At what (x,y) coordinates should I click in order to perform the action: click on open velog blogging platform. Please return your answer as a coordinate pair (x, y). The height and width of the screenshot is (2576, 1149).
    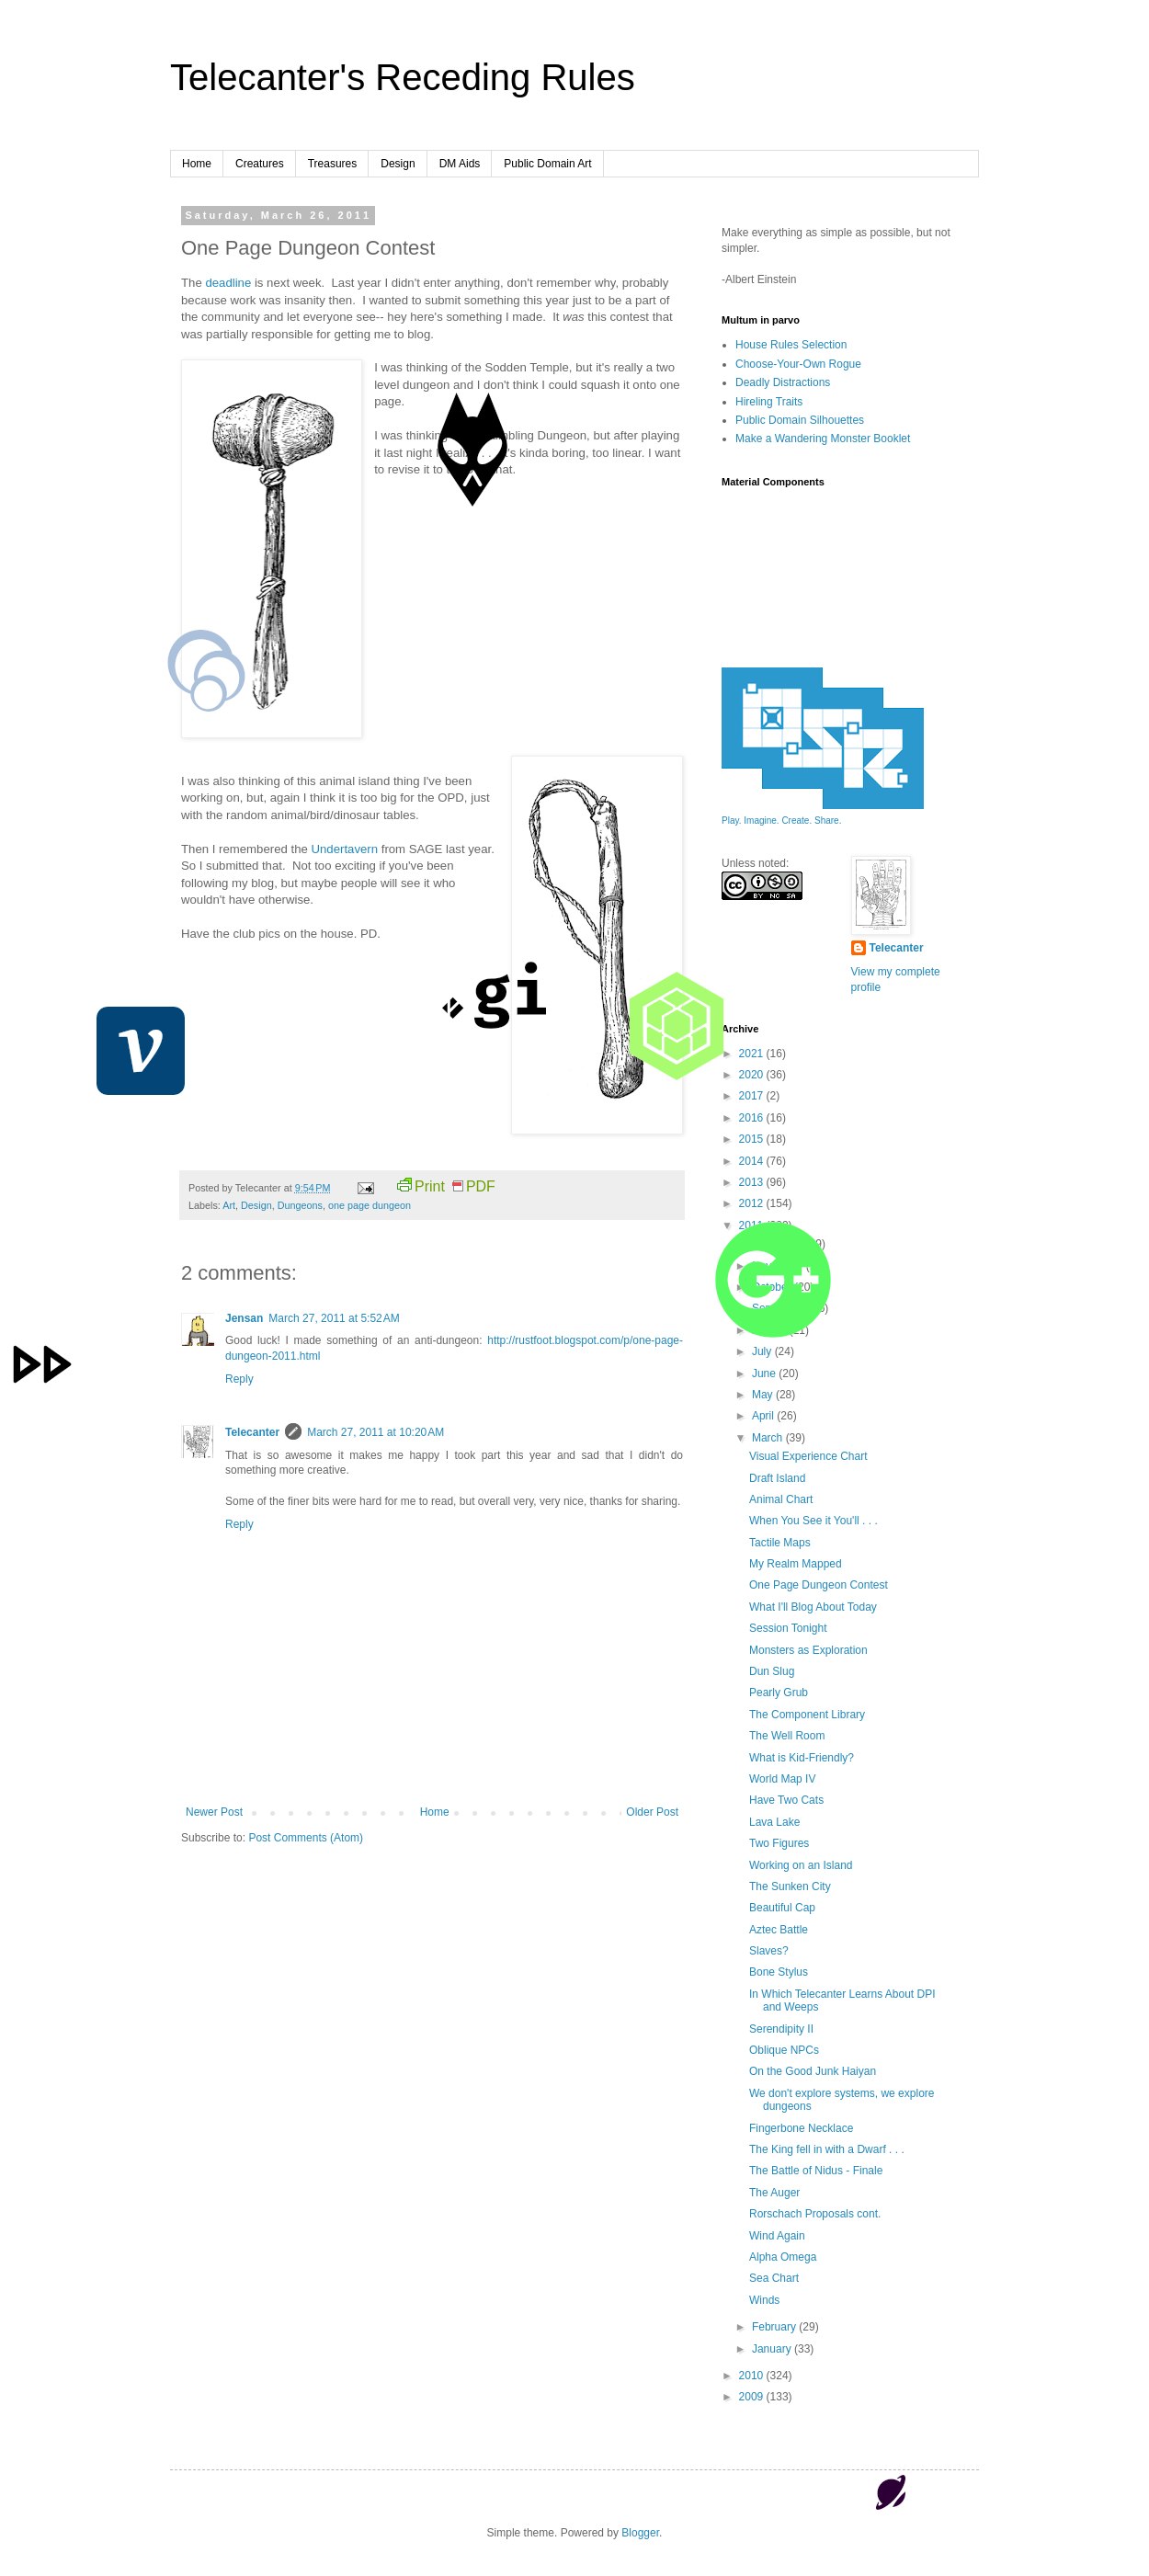
    Looking at the image, I should click on (141, 1051).